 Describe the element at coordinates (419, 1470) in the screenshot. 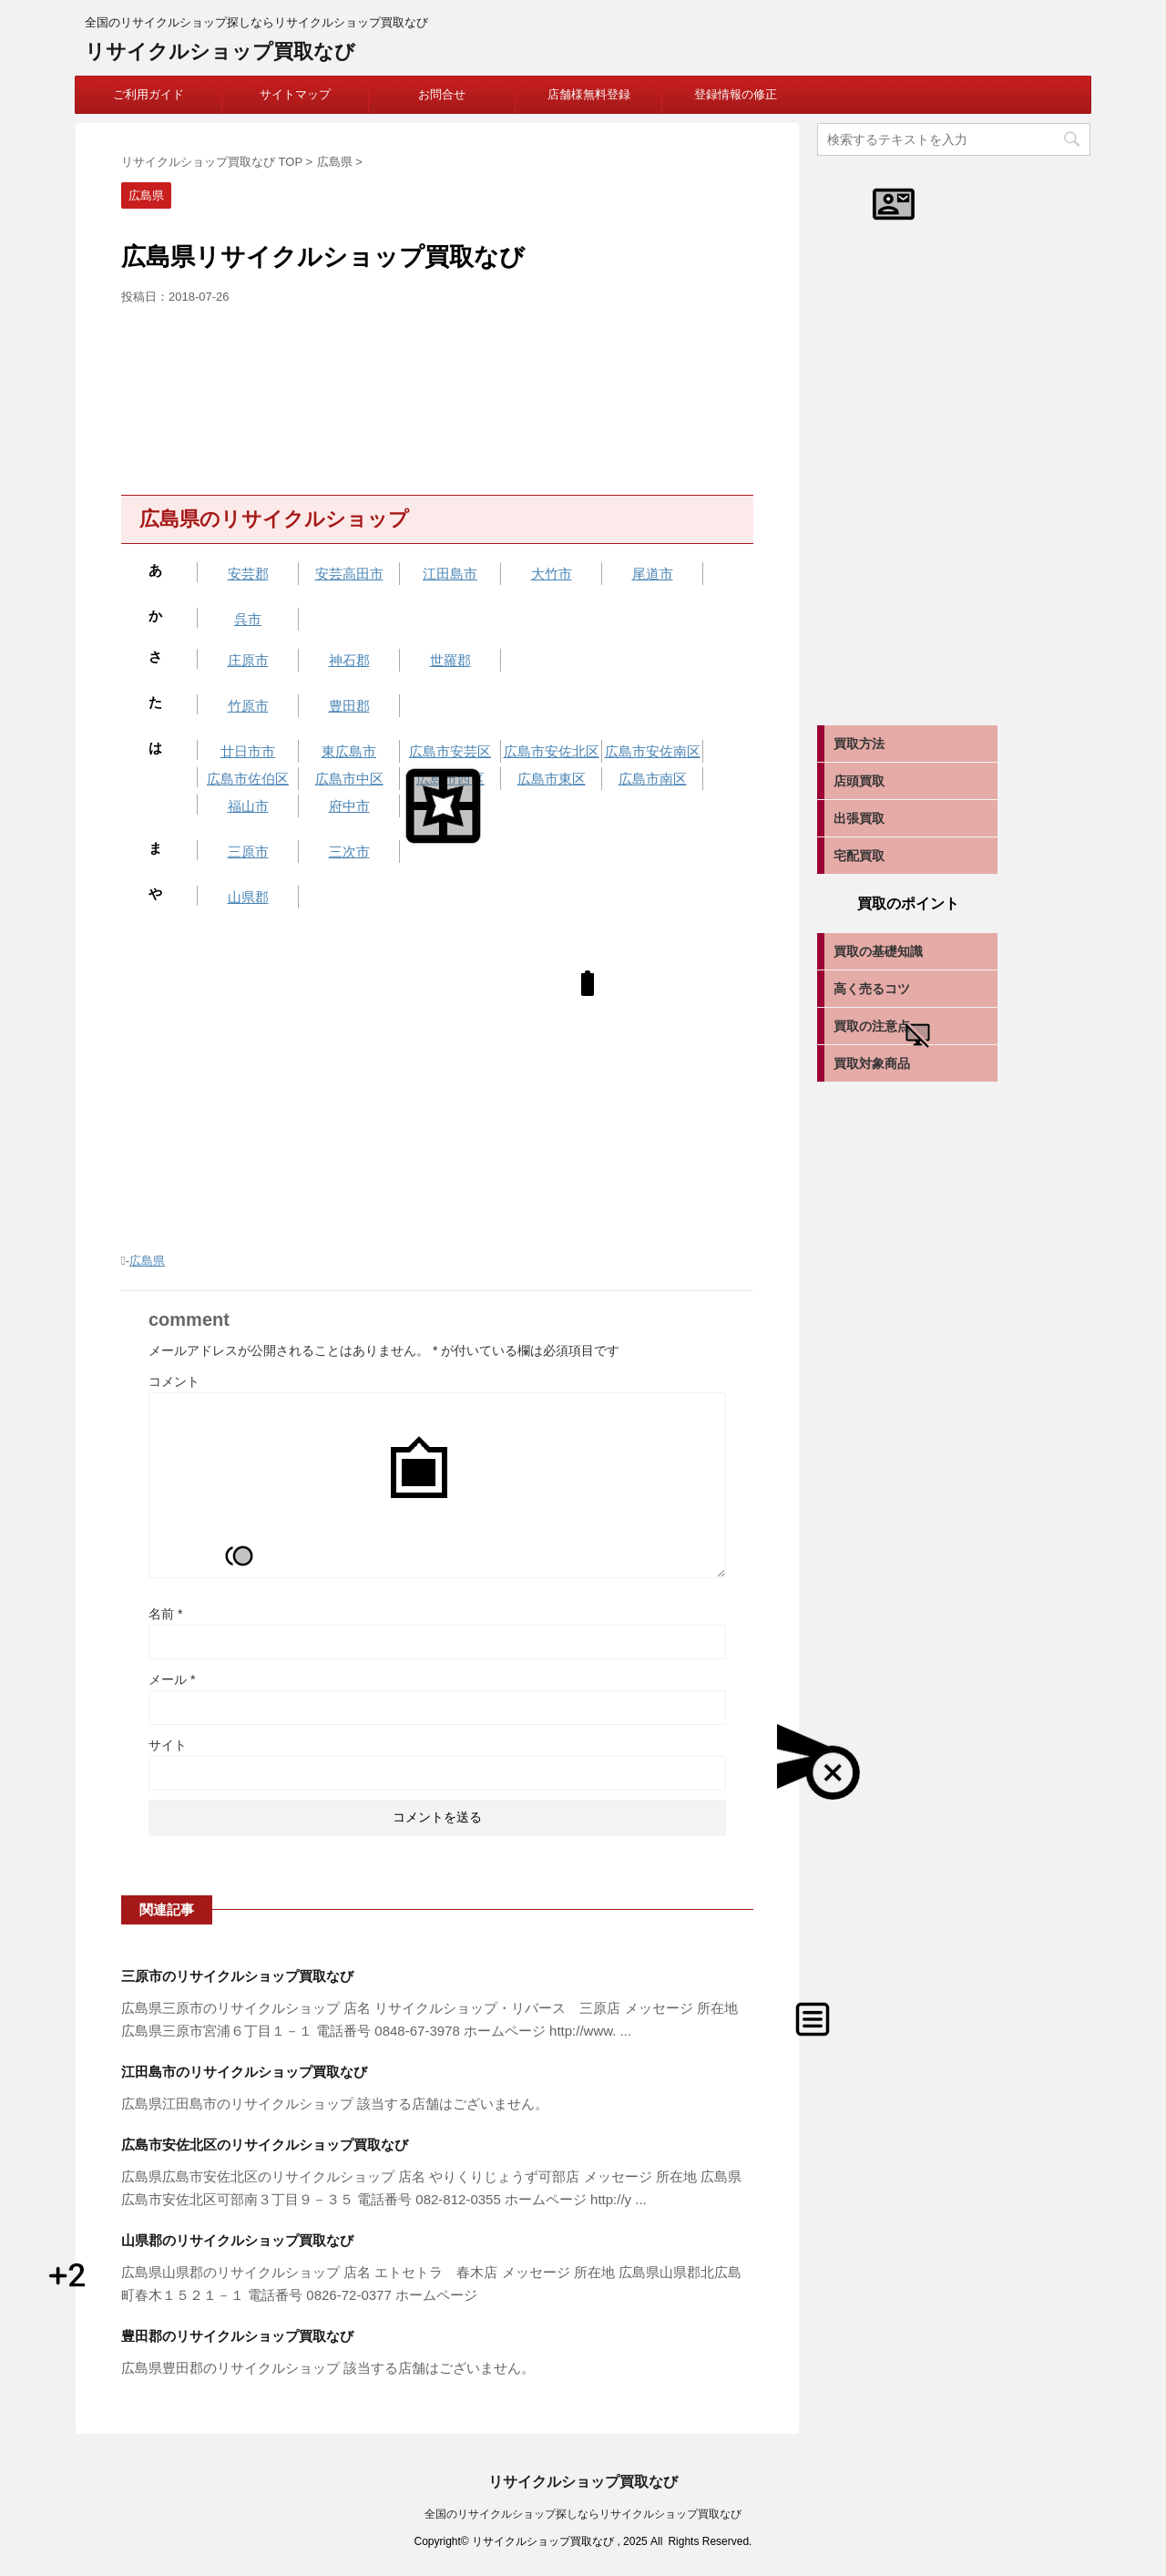

I see `view photo frame options` at that location.